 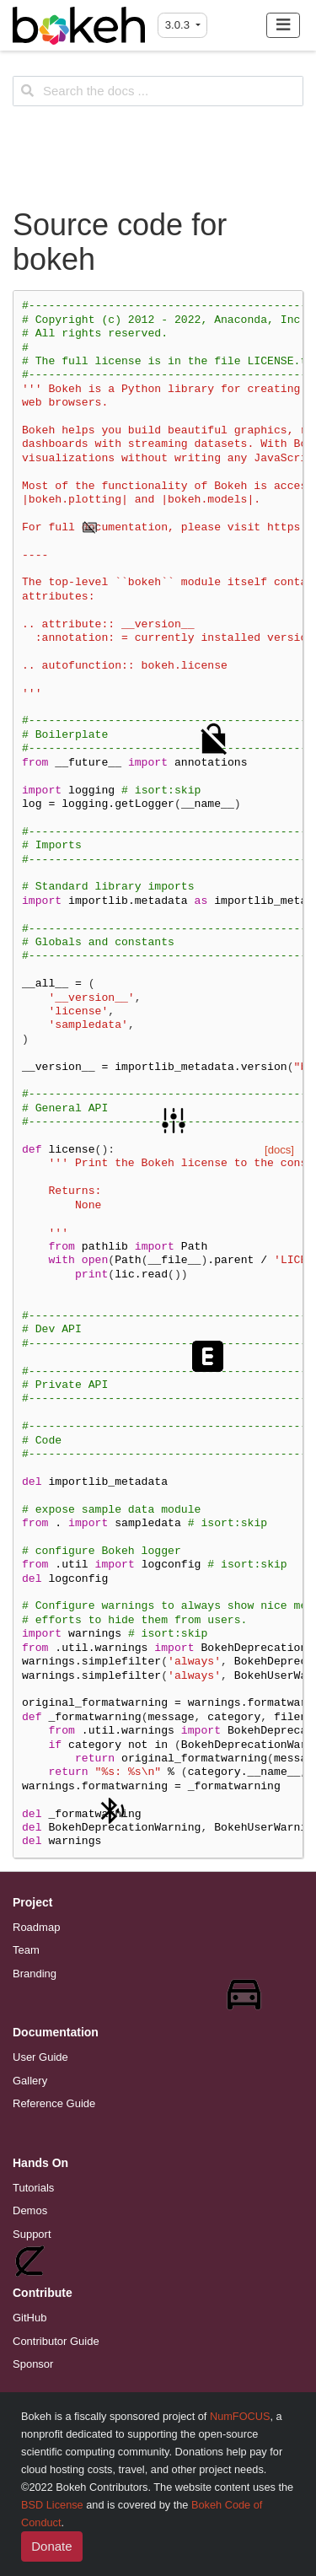 What do you see at coordinates (207, 1356) in the screenshot?
I see `indicates explicit content warning` at bounding box center [207, 1356].